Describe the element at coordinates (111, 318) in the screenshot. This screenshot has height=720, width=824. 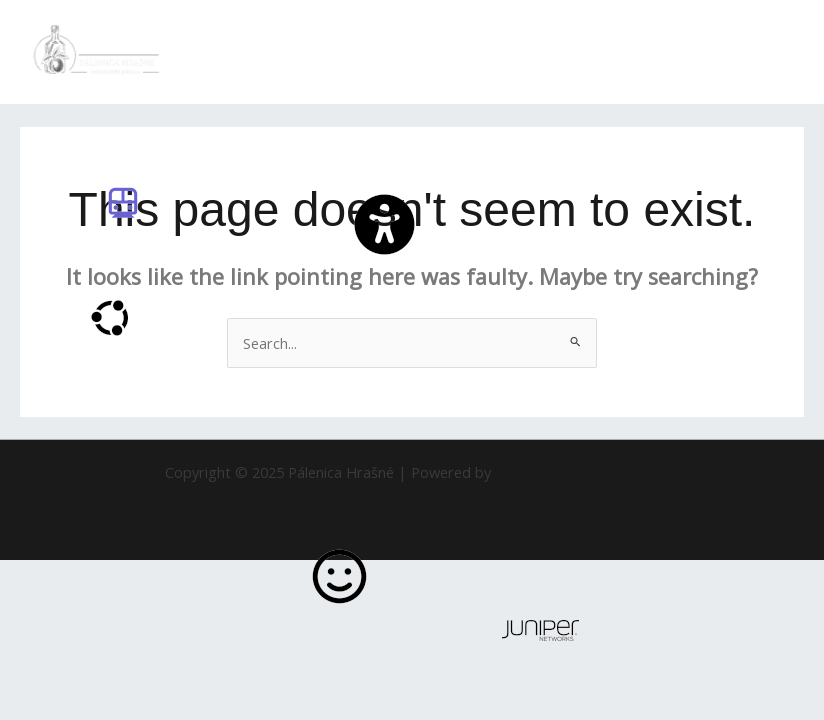
I see `ubuntu operating system logo` at that location.